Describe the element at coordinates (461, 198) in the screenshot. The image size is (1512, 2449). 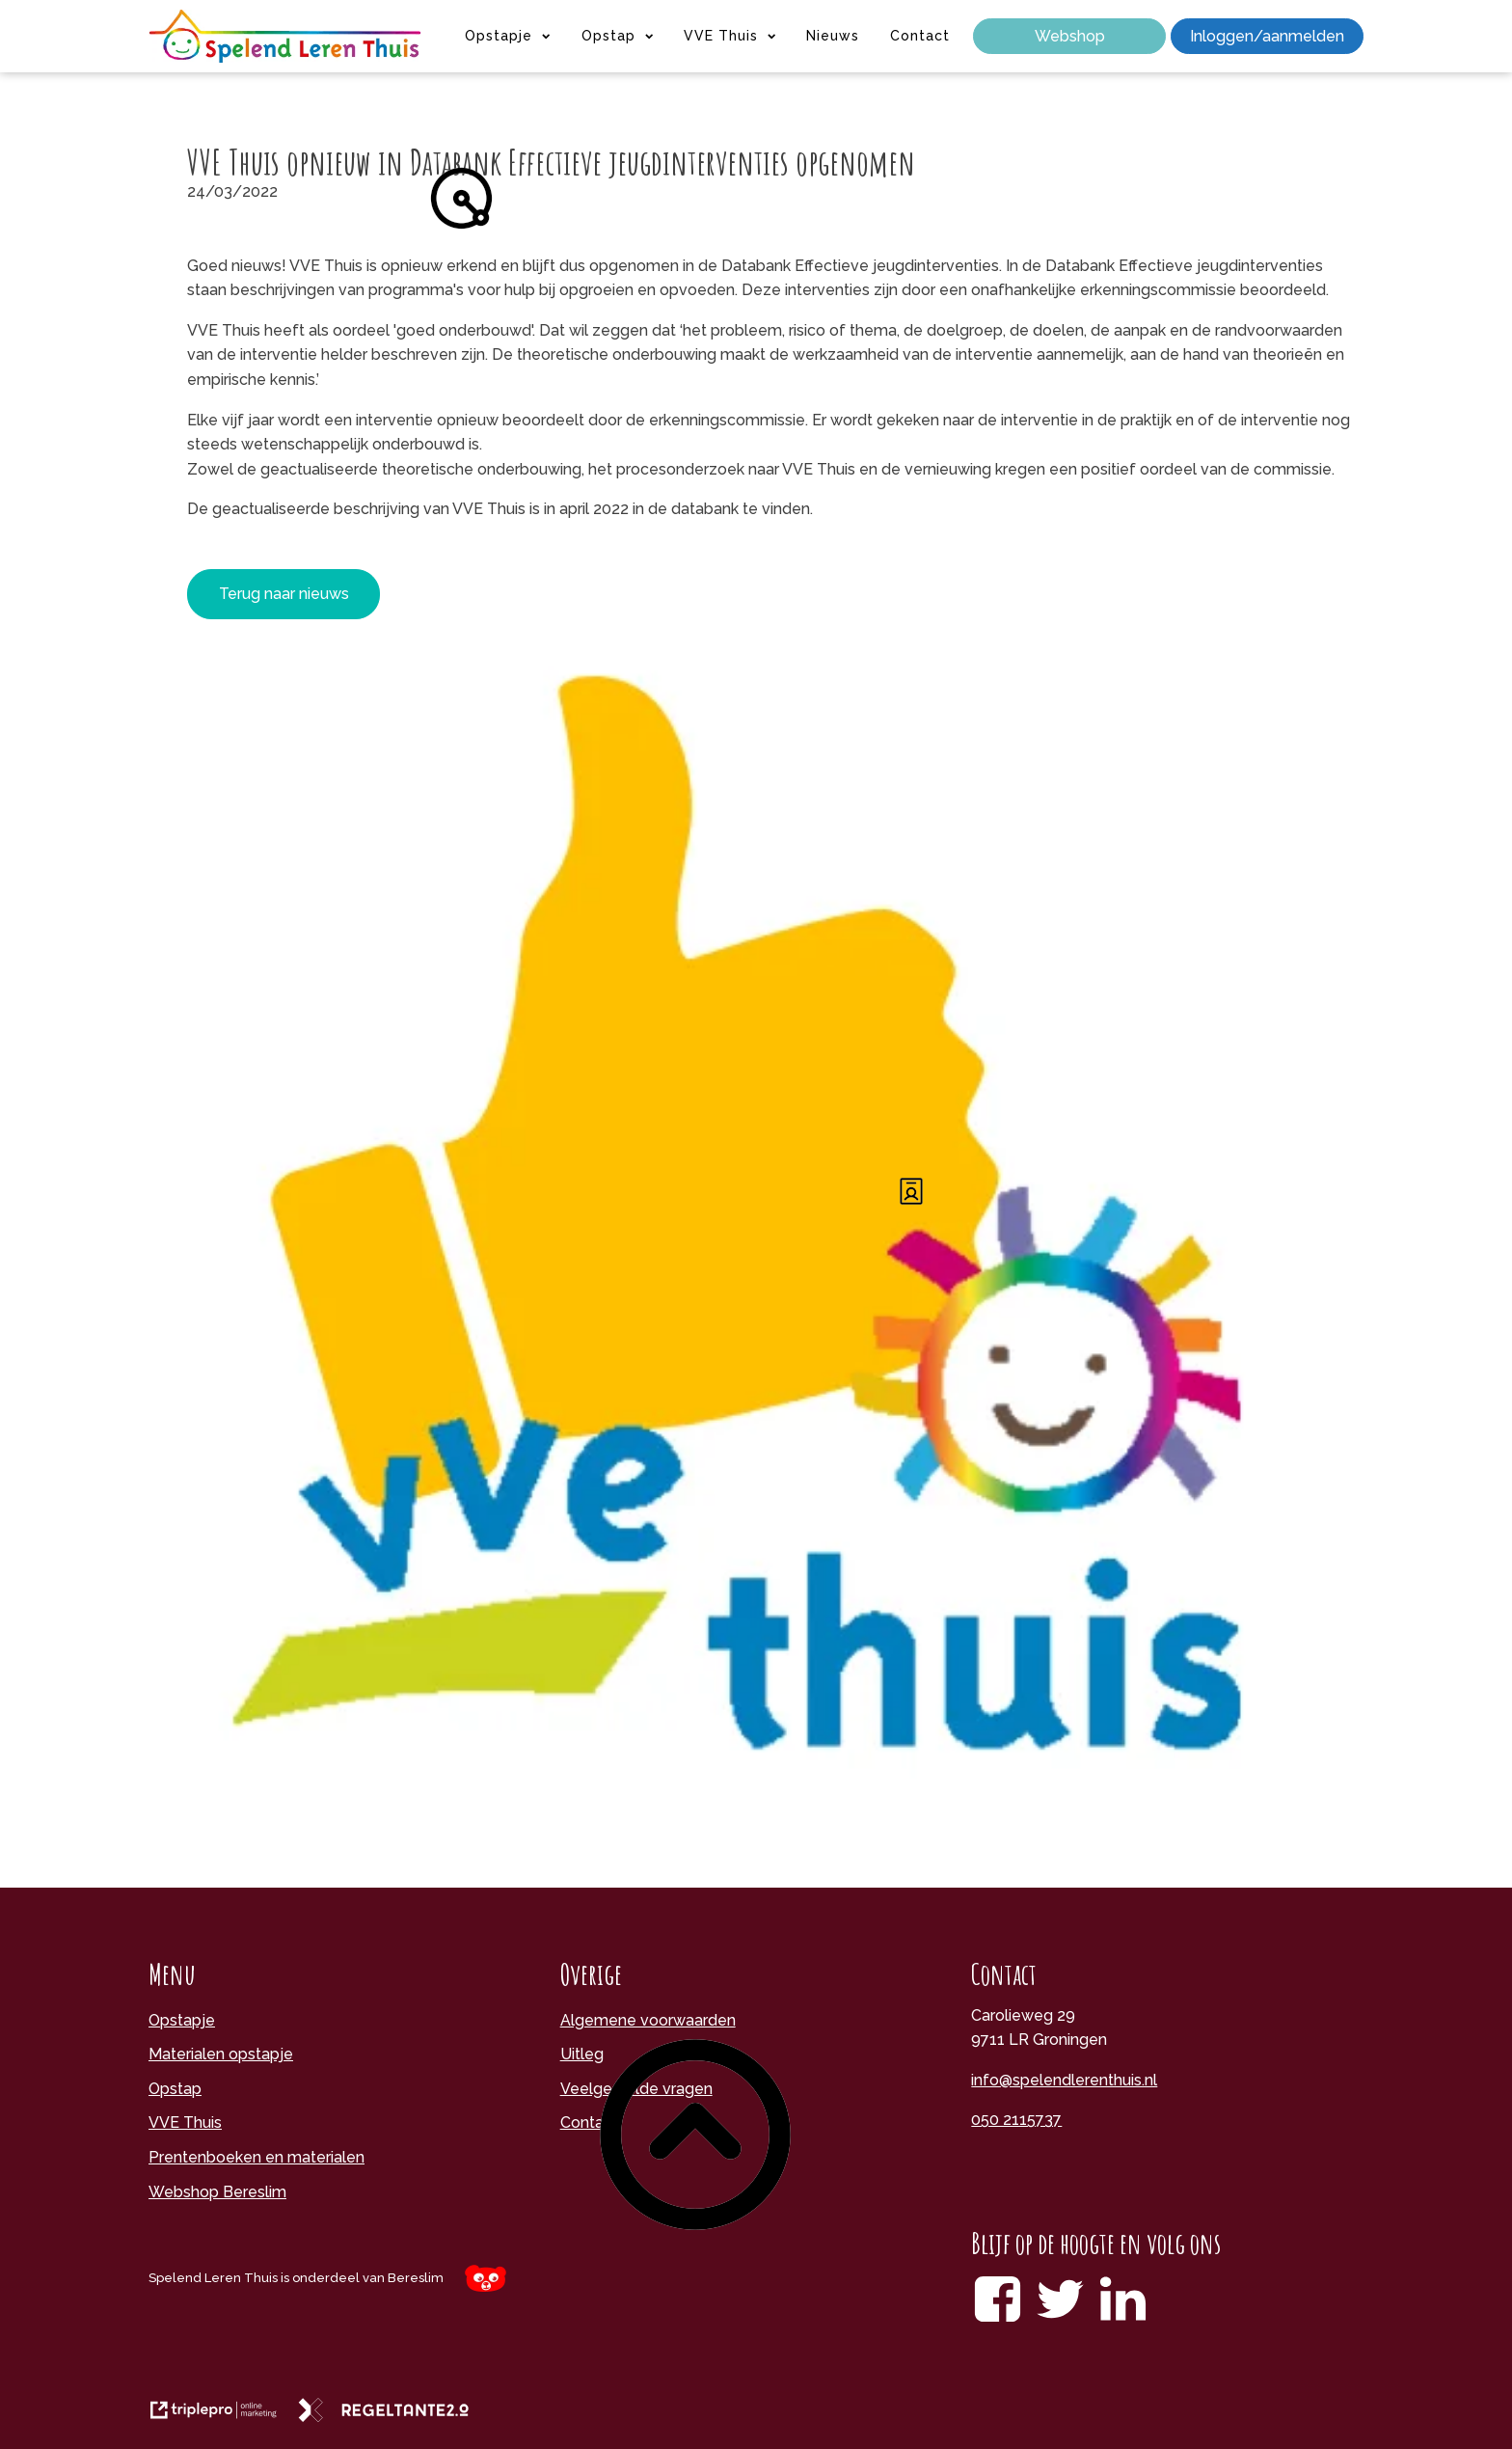
I see `adjust search radius or distance` at that location.